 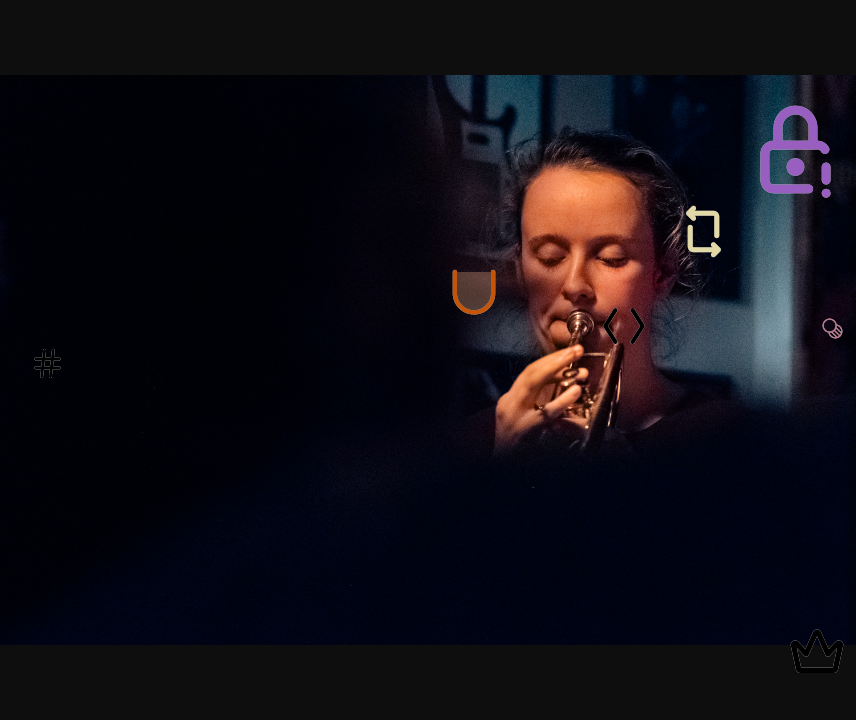 I want to click on combine or merge selected shapes, so click(x=474, y=289).